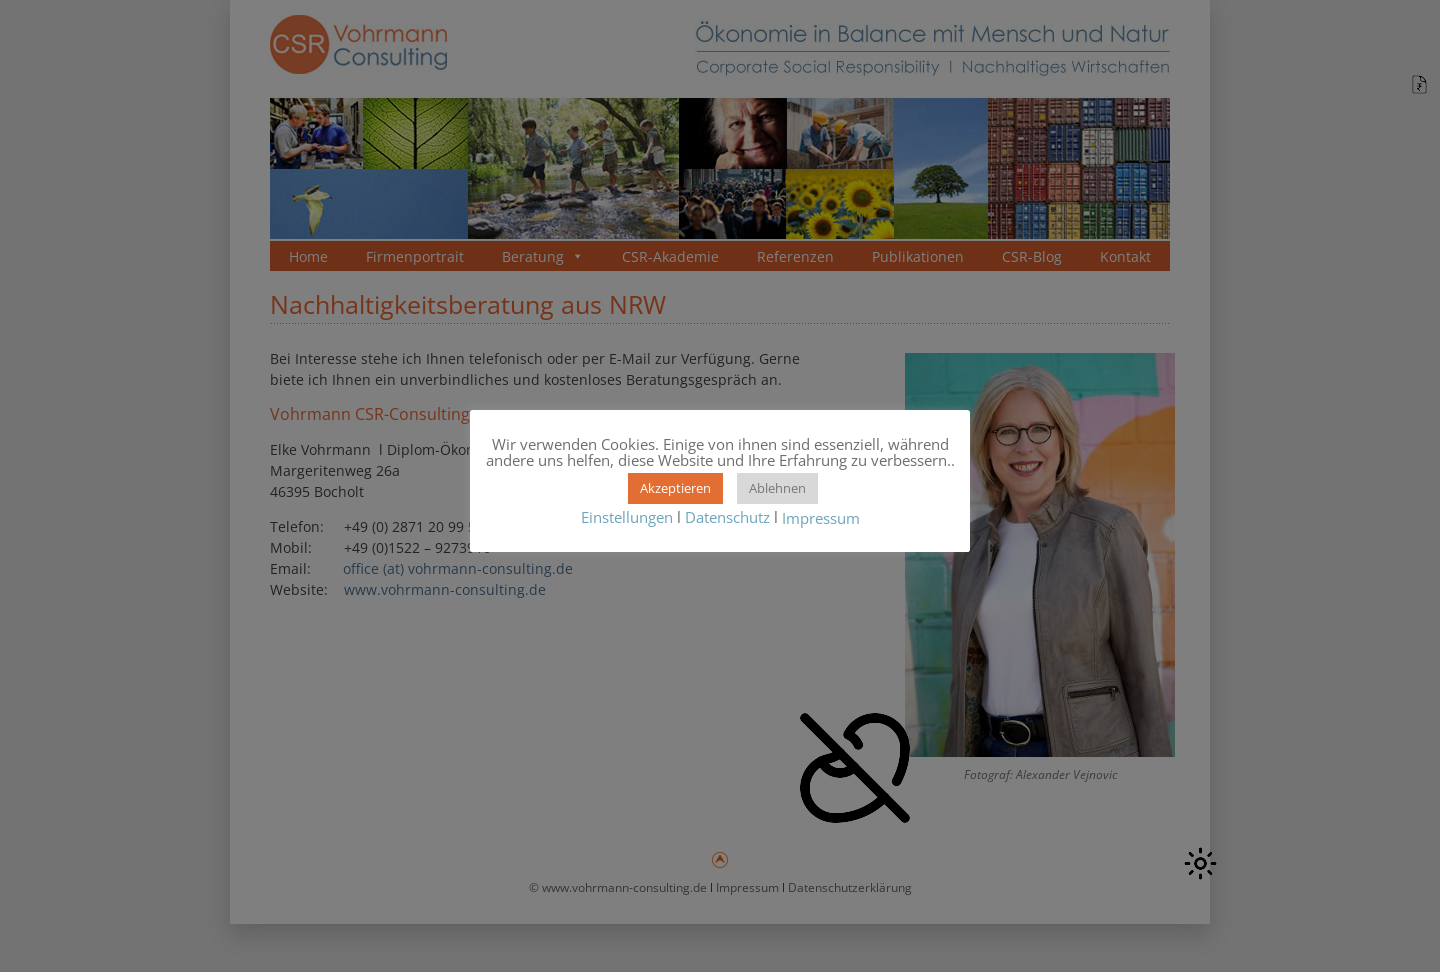 Image resolution: width=1440 pixels, height=972 pixels. I want to click on view rupee payment document, so click(1419, 84).